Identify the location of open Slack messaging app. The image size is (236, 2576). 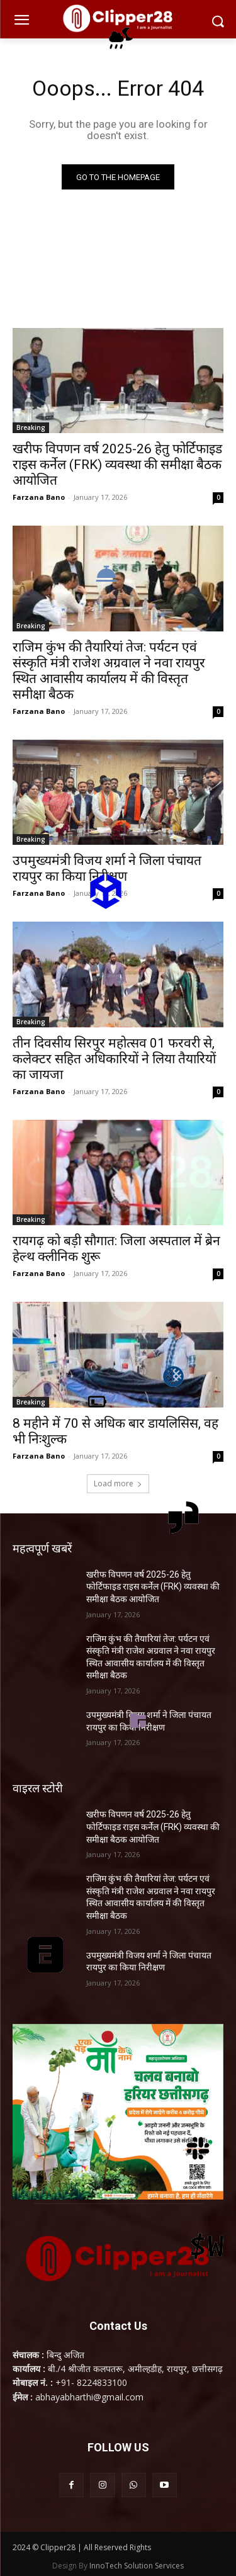
(198, 2148).